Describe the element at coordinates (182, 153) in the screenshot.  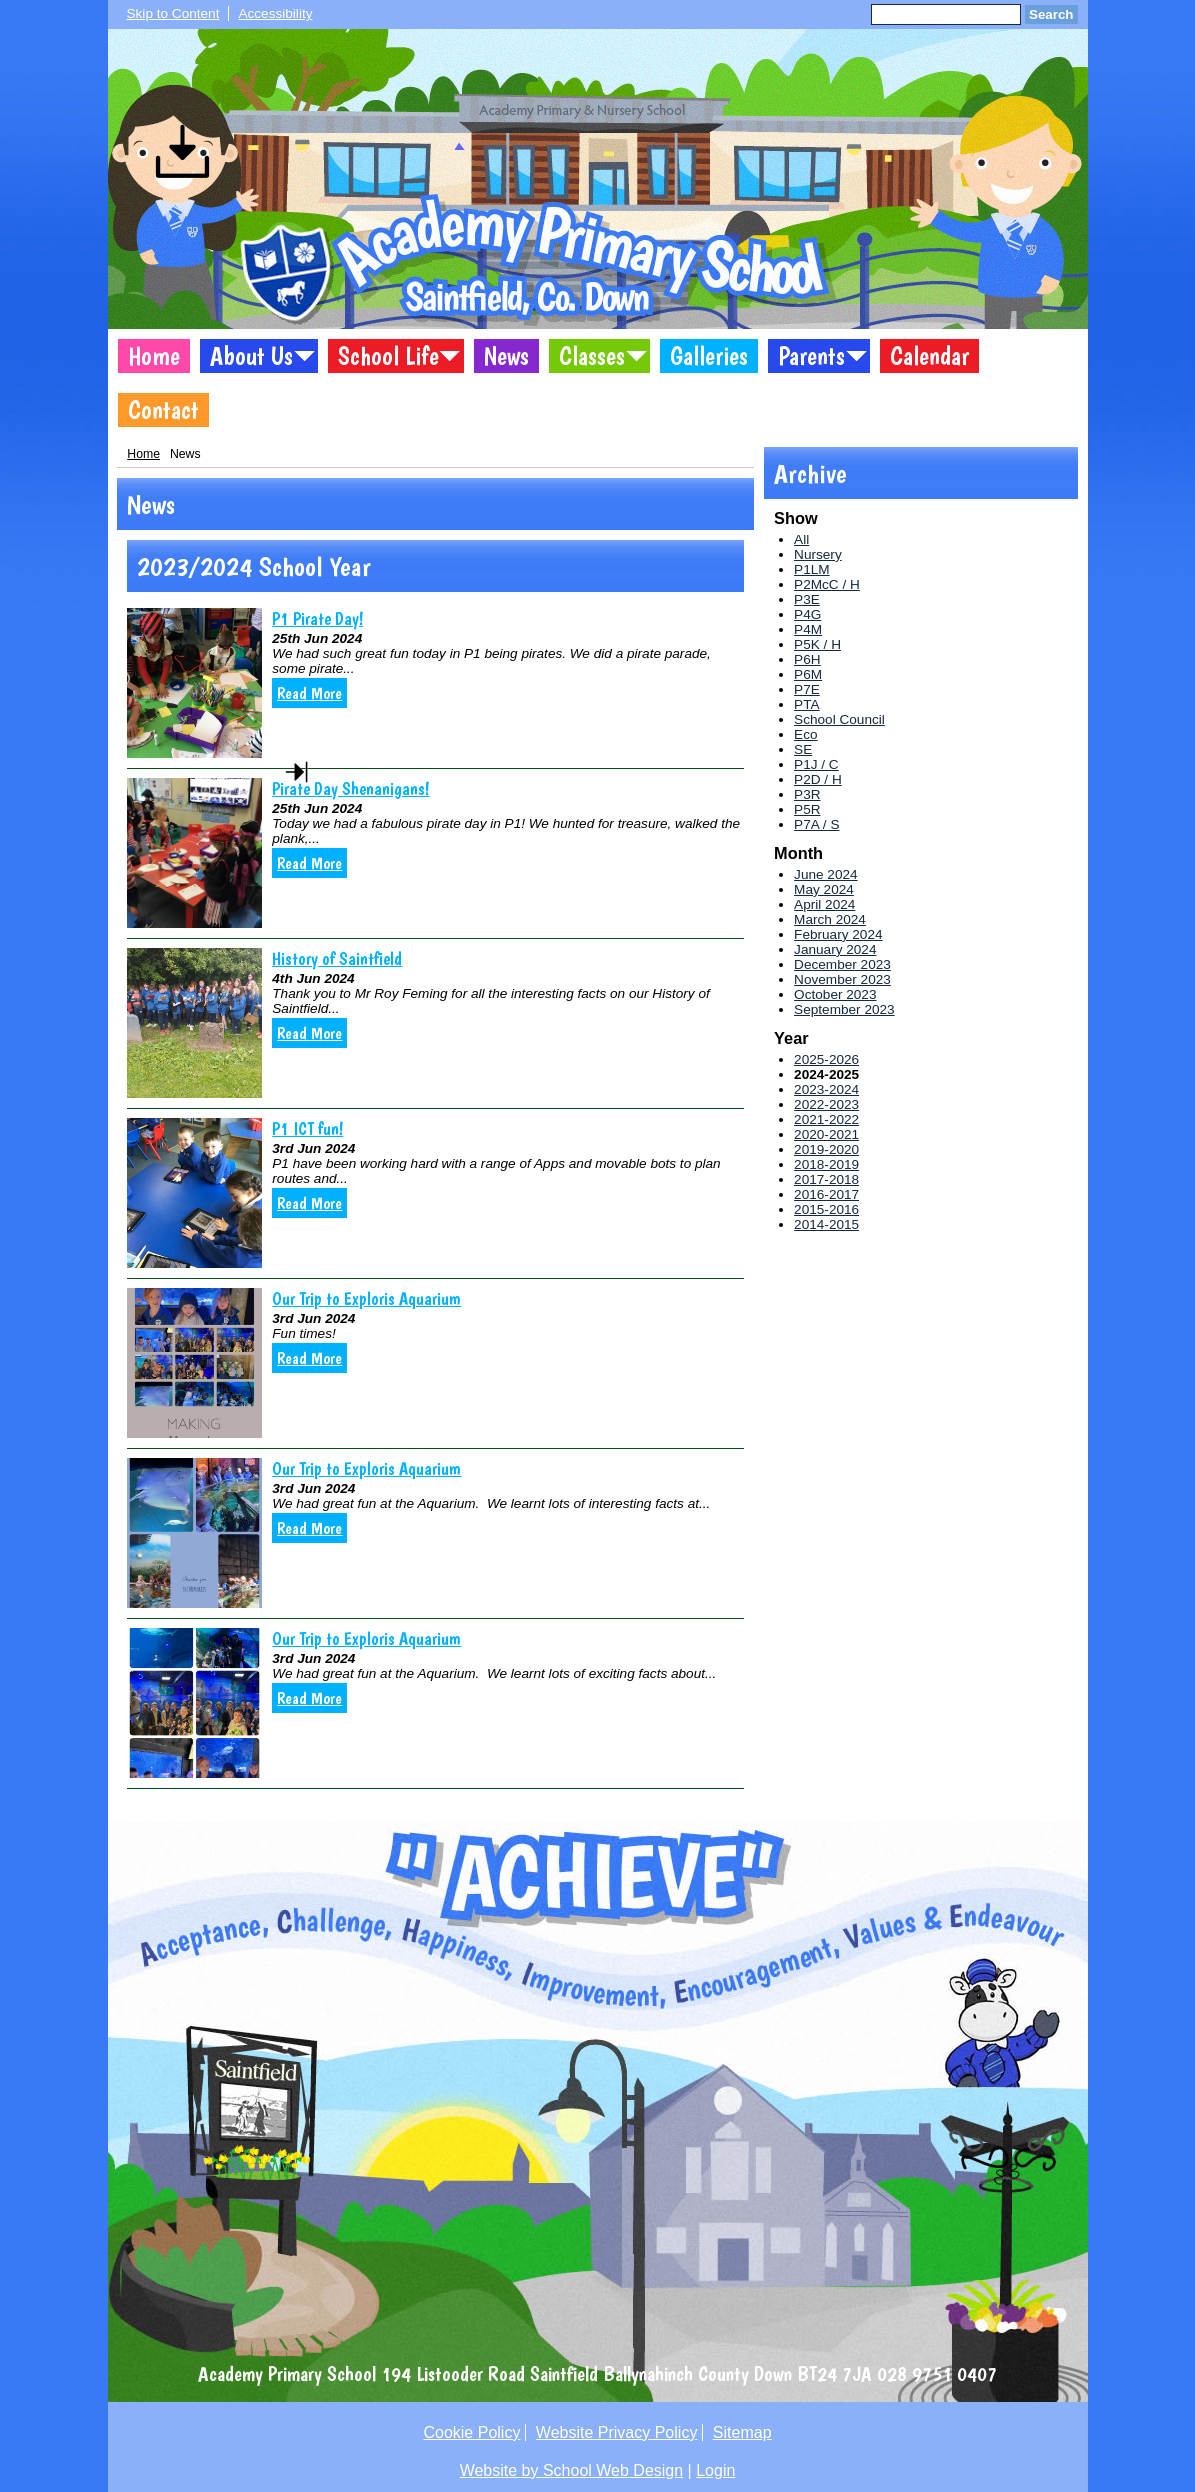
I see `download a file to your device` at that location.